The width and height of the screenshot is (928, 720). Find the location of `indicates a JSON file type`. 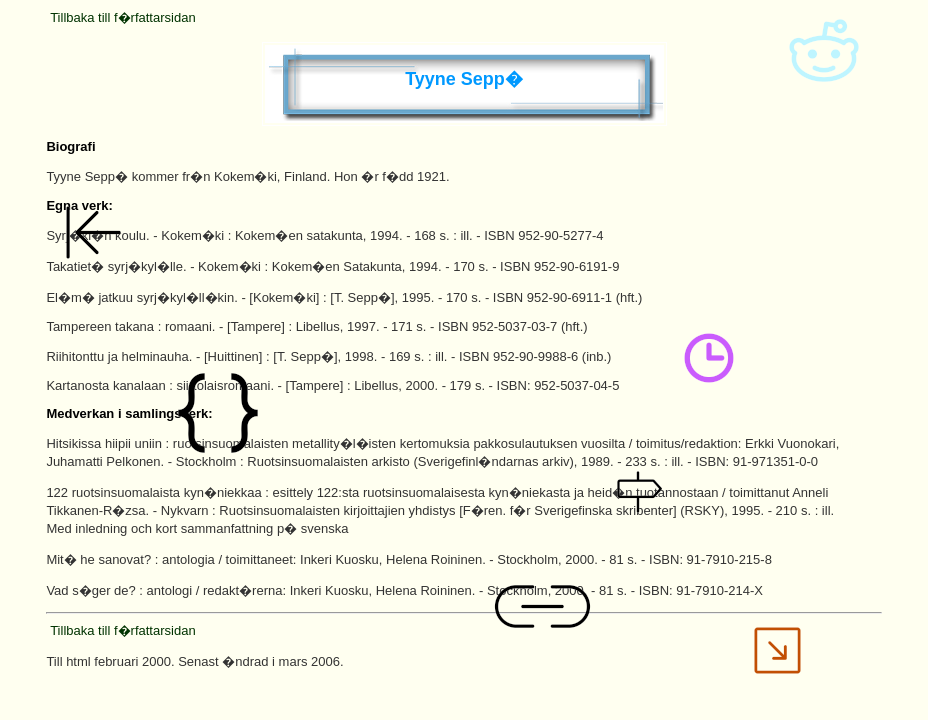

indicates a JSON file type is located at coordinates (218, 413).